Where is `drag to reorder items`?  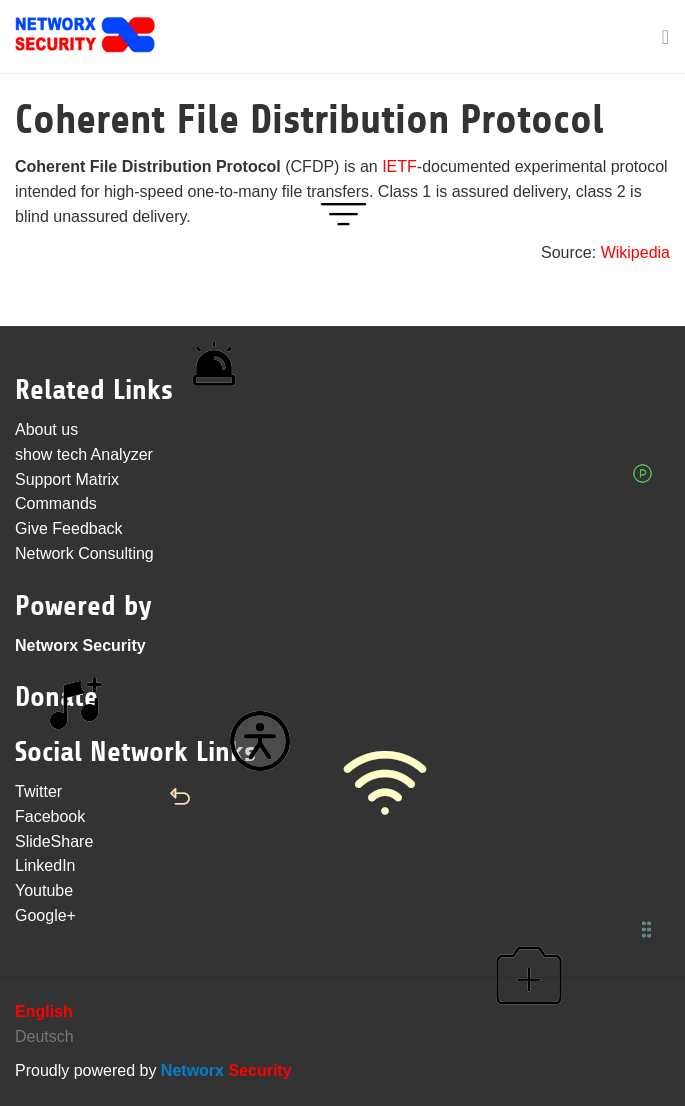 drag to reorder items is located at coordinates (646, 929).